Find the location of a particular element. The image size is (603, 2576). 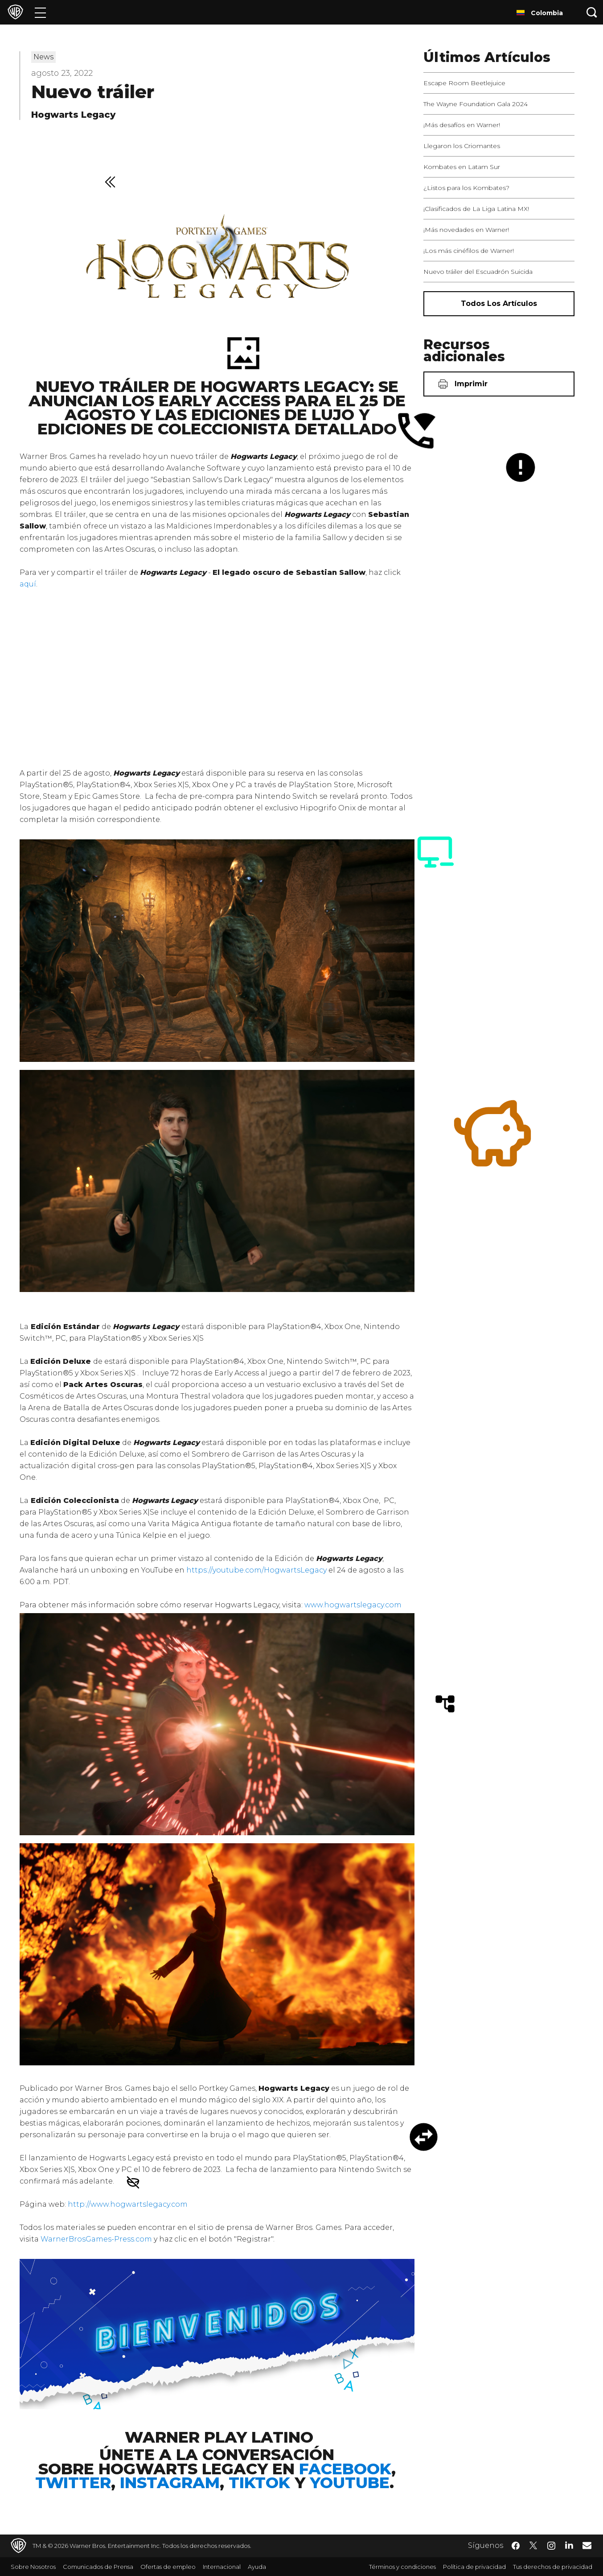

access savings or budget features is located at coordinates (492, 1135).